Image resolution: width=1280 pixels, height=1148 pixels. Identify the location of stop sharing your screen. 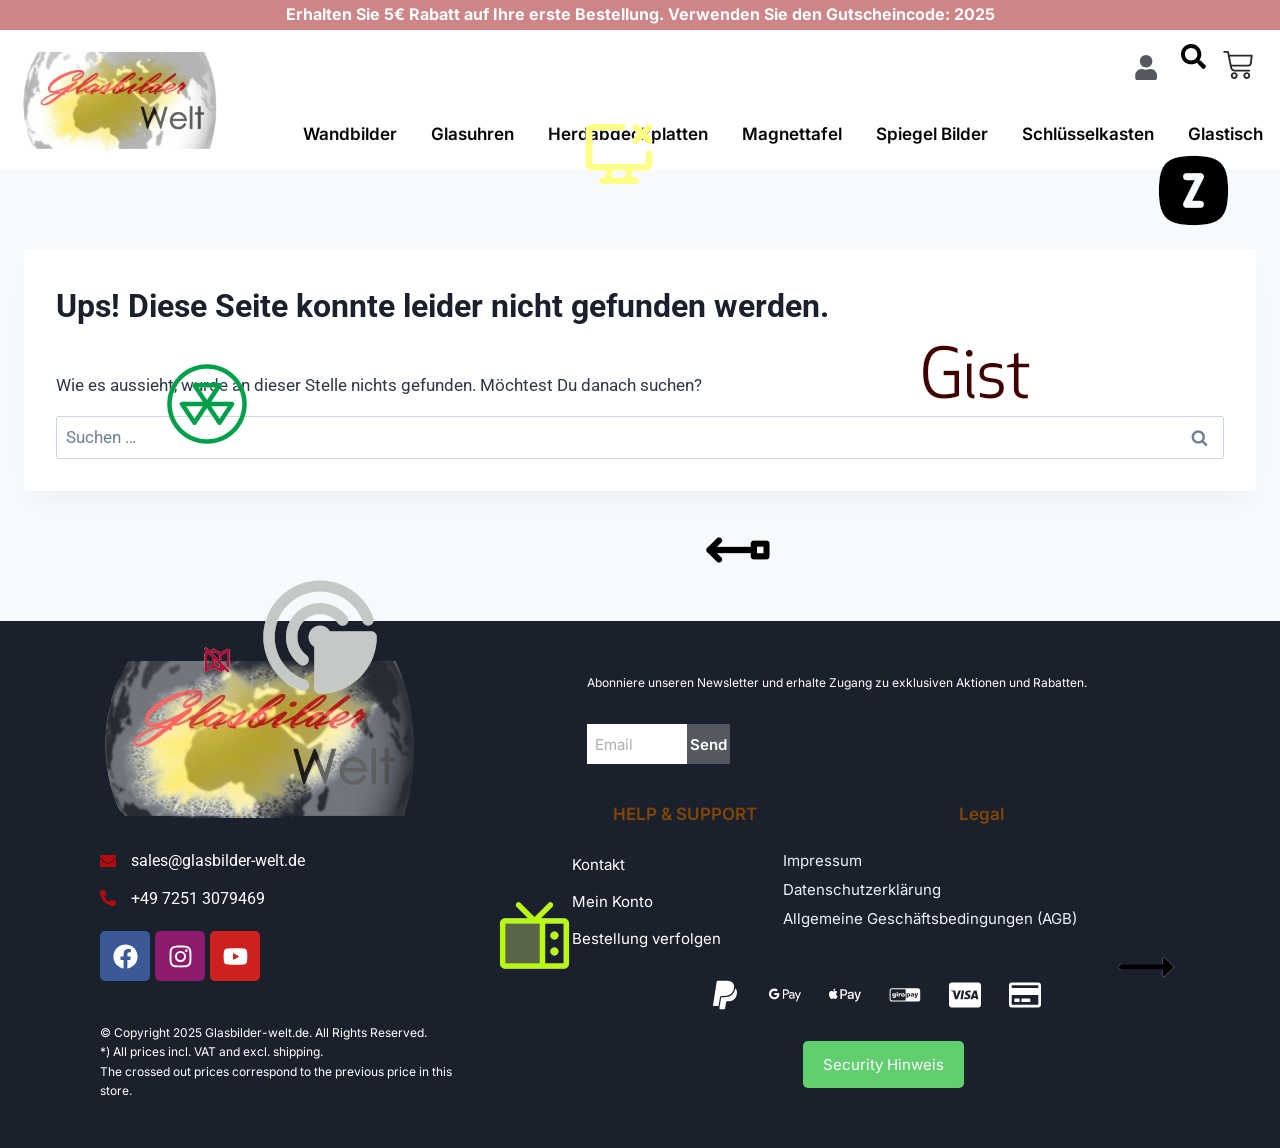
(619, 154).